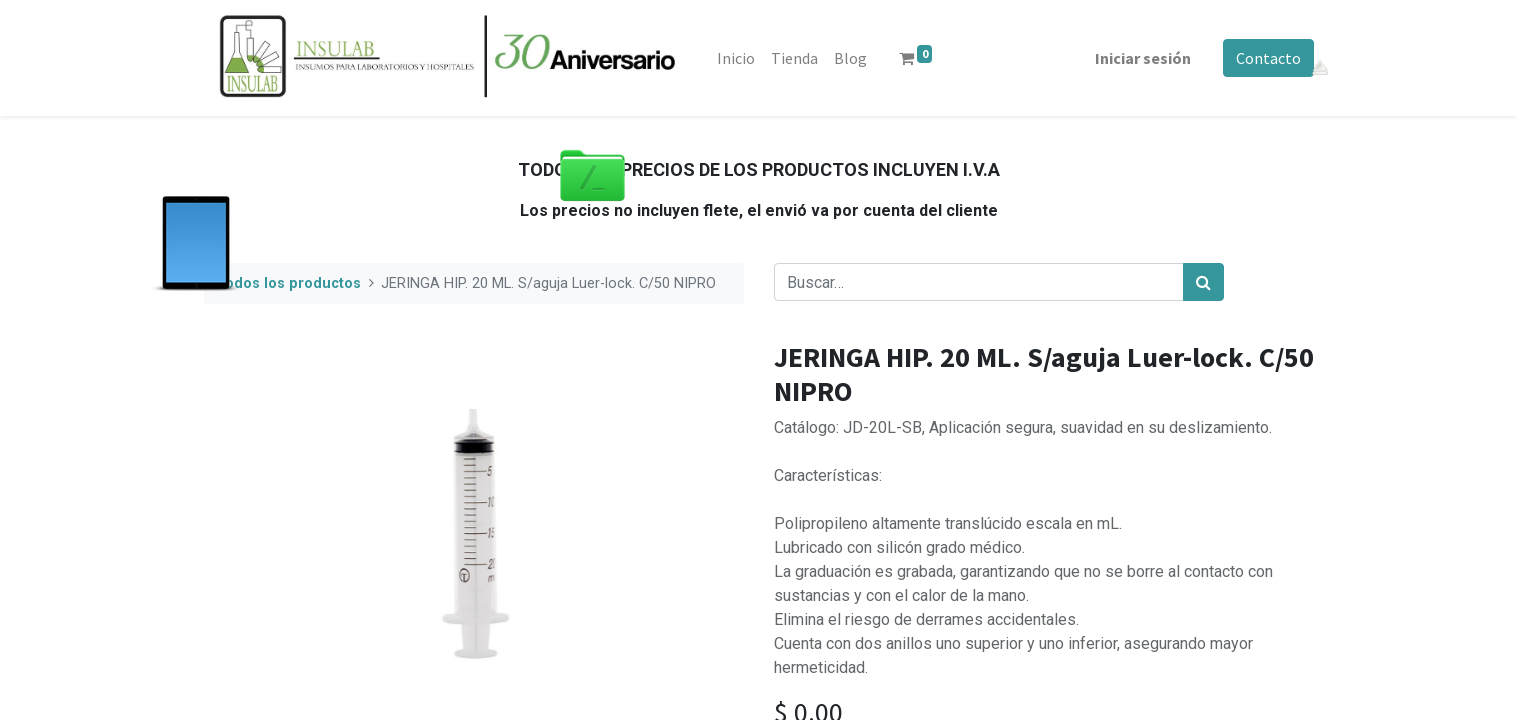 This screenshot has height=720, width=1517. What do you see at coordinates (196, 243) in the screenshot?
I see `iPad Pro device connected via wifi` at bounding box center [196, 243].